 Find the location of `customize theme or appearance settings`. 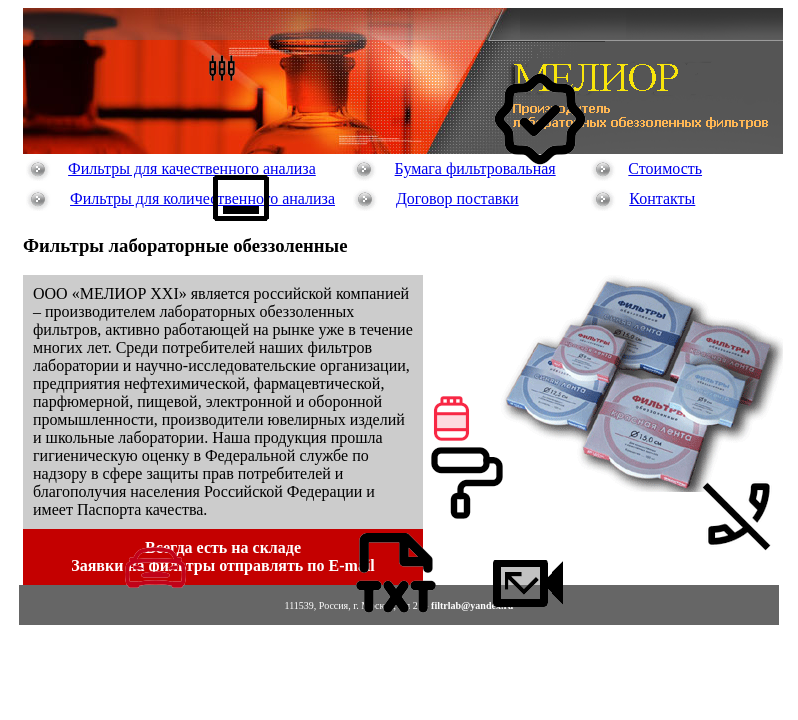

customize theme or appearance settings is located at coordinates (467, 483).